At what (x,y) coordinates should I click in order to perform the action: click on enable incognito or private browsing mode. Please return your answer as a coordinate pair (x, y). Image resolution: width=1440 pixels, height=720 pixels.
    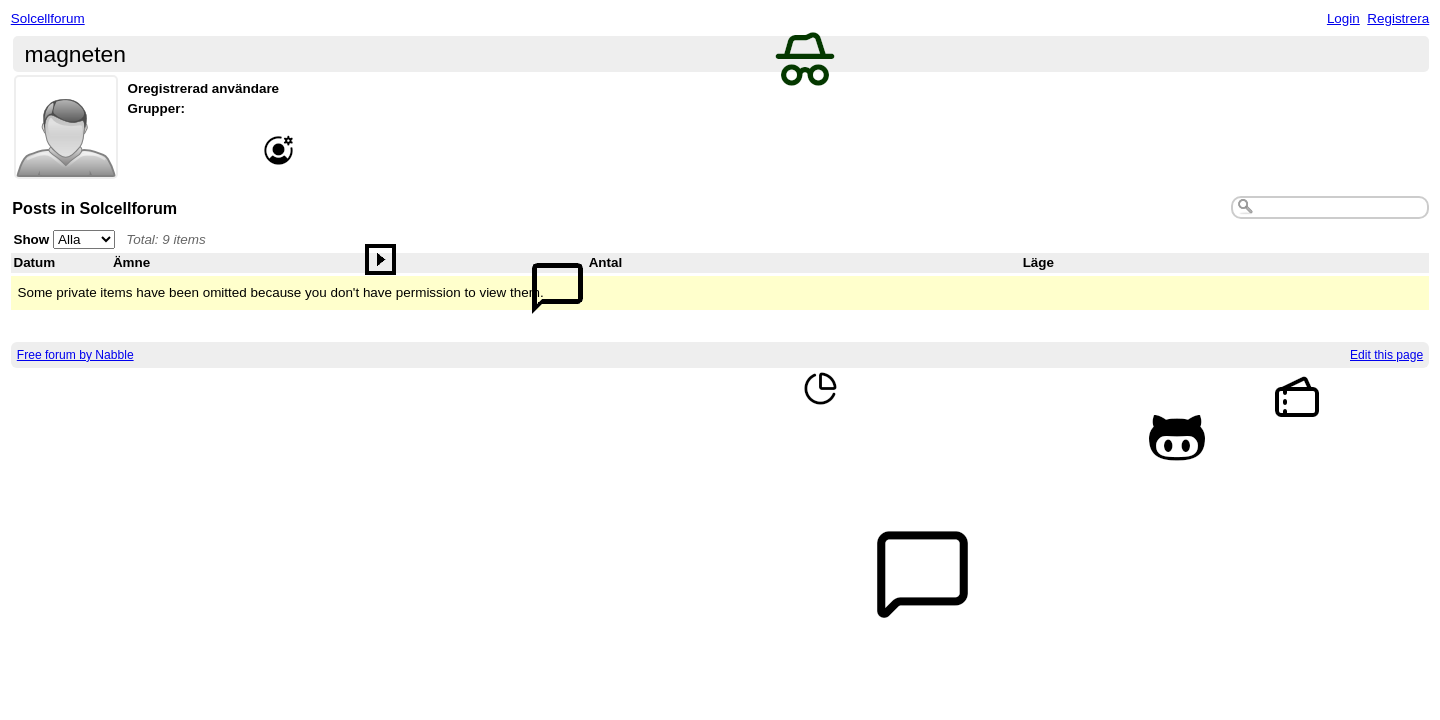
    Looking at the image, I should click on (805, 59).